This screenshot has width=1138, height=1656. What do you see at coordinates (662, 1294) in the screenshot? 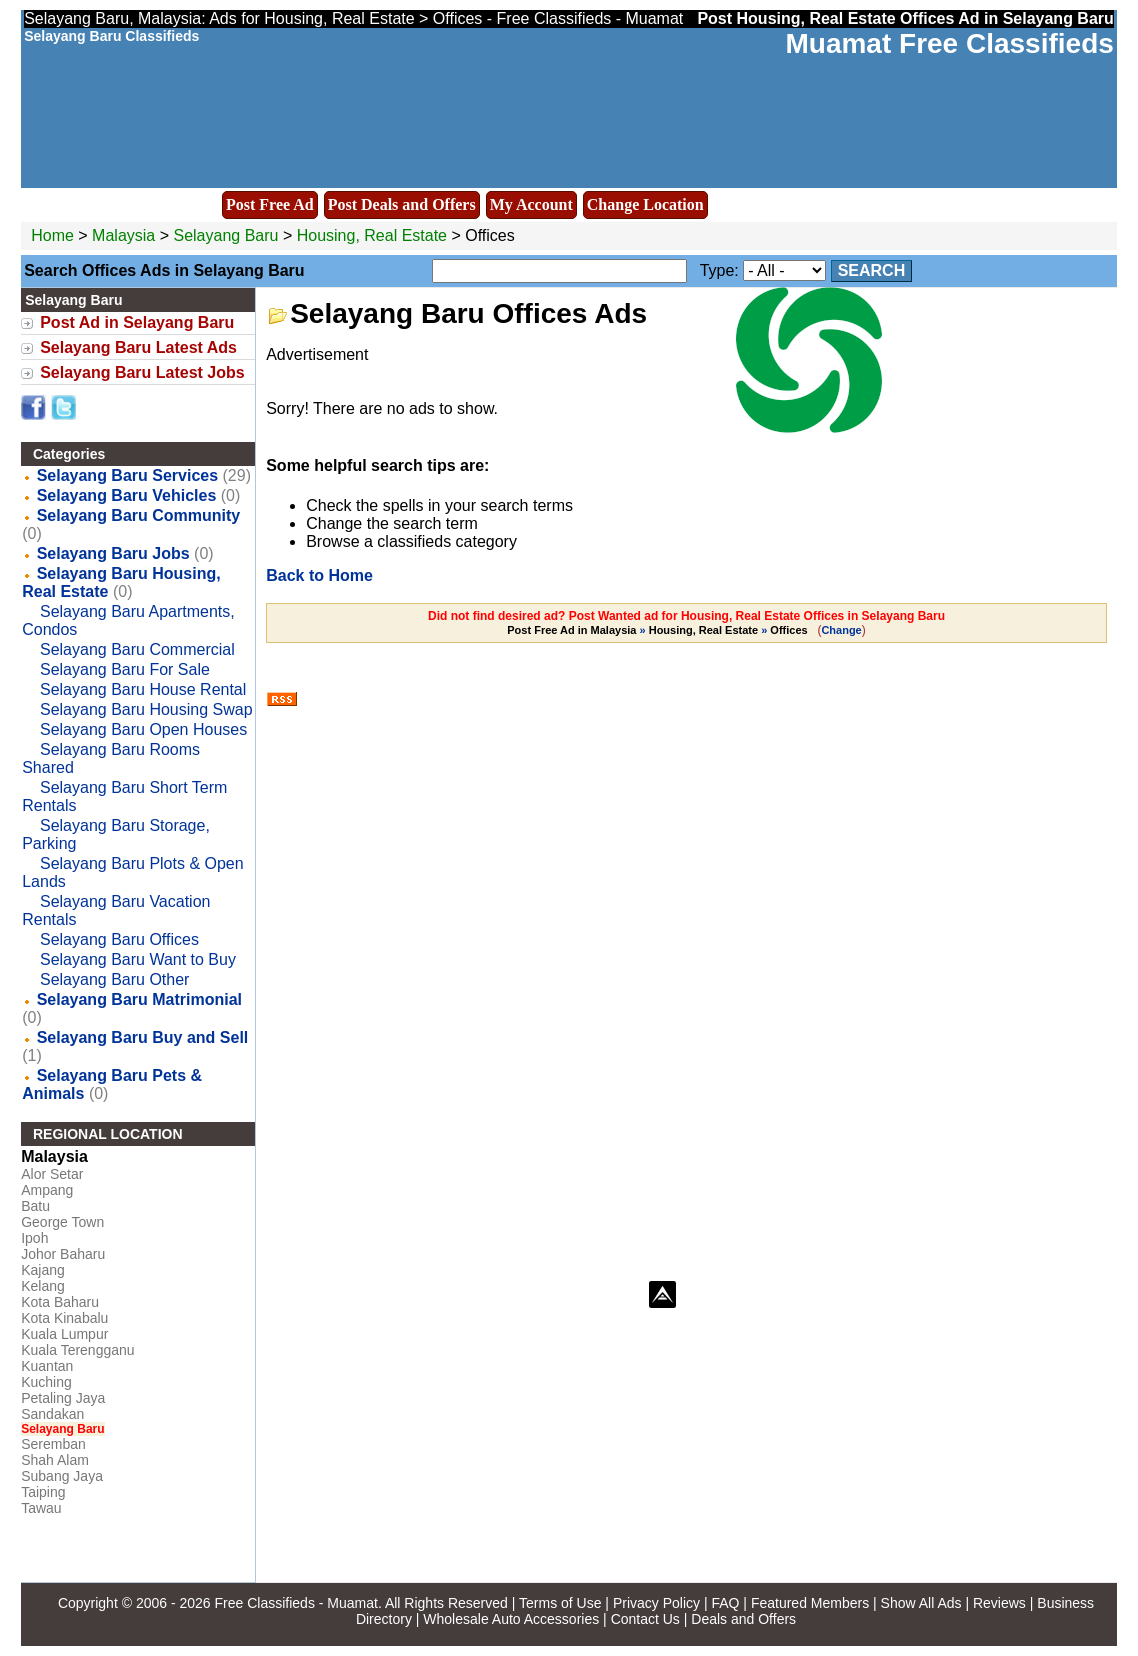
I see `ark ecosystem logo` at bounding box center [662, 1294].